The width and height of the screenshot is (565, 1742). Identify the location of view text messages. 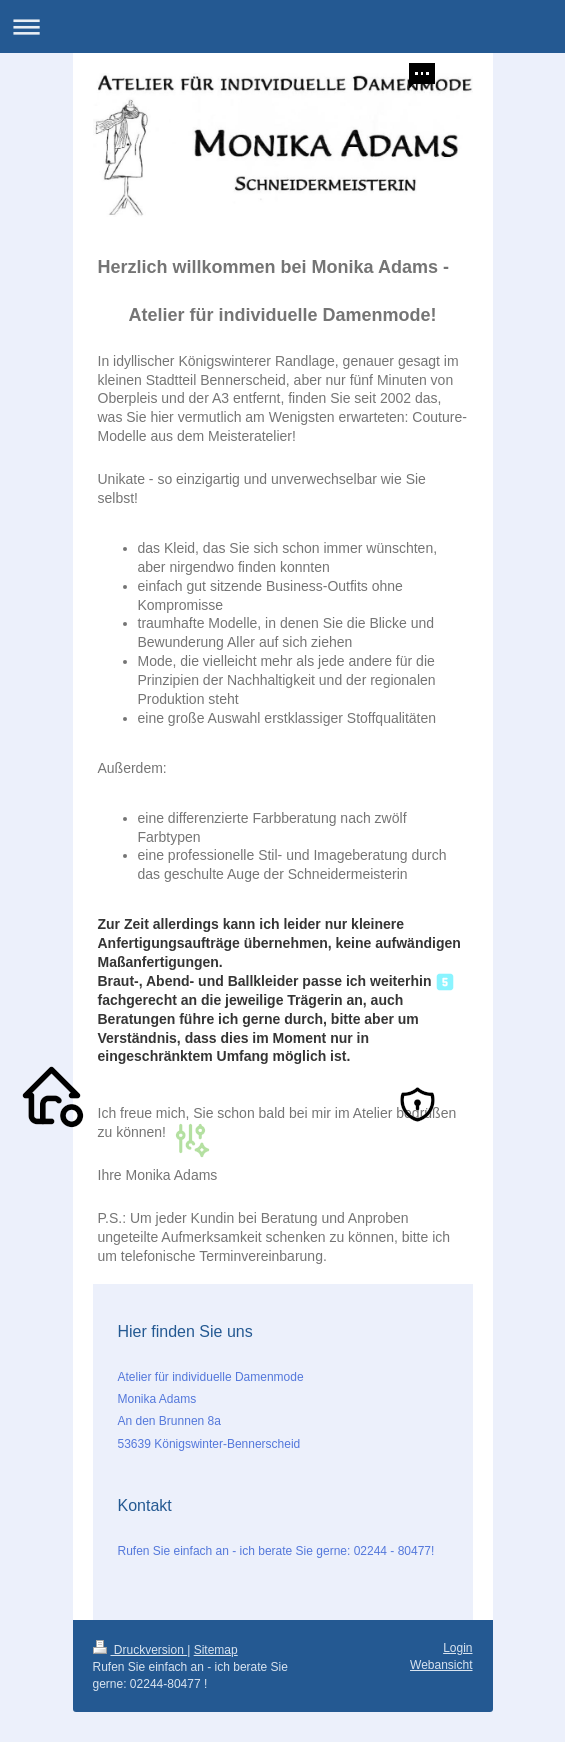
(422, 76).